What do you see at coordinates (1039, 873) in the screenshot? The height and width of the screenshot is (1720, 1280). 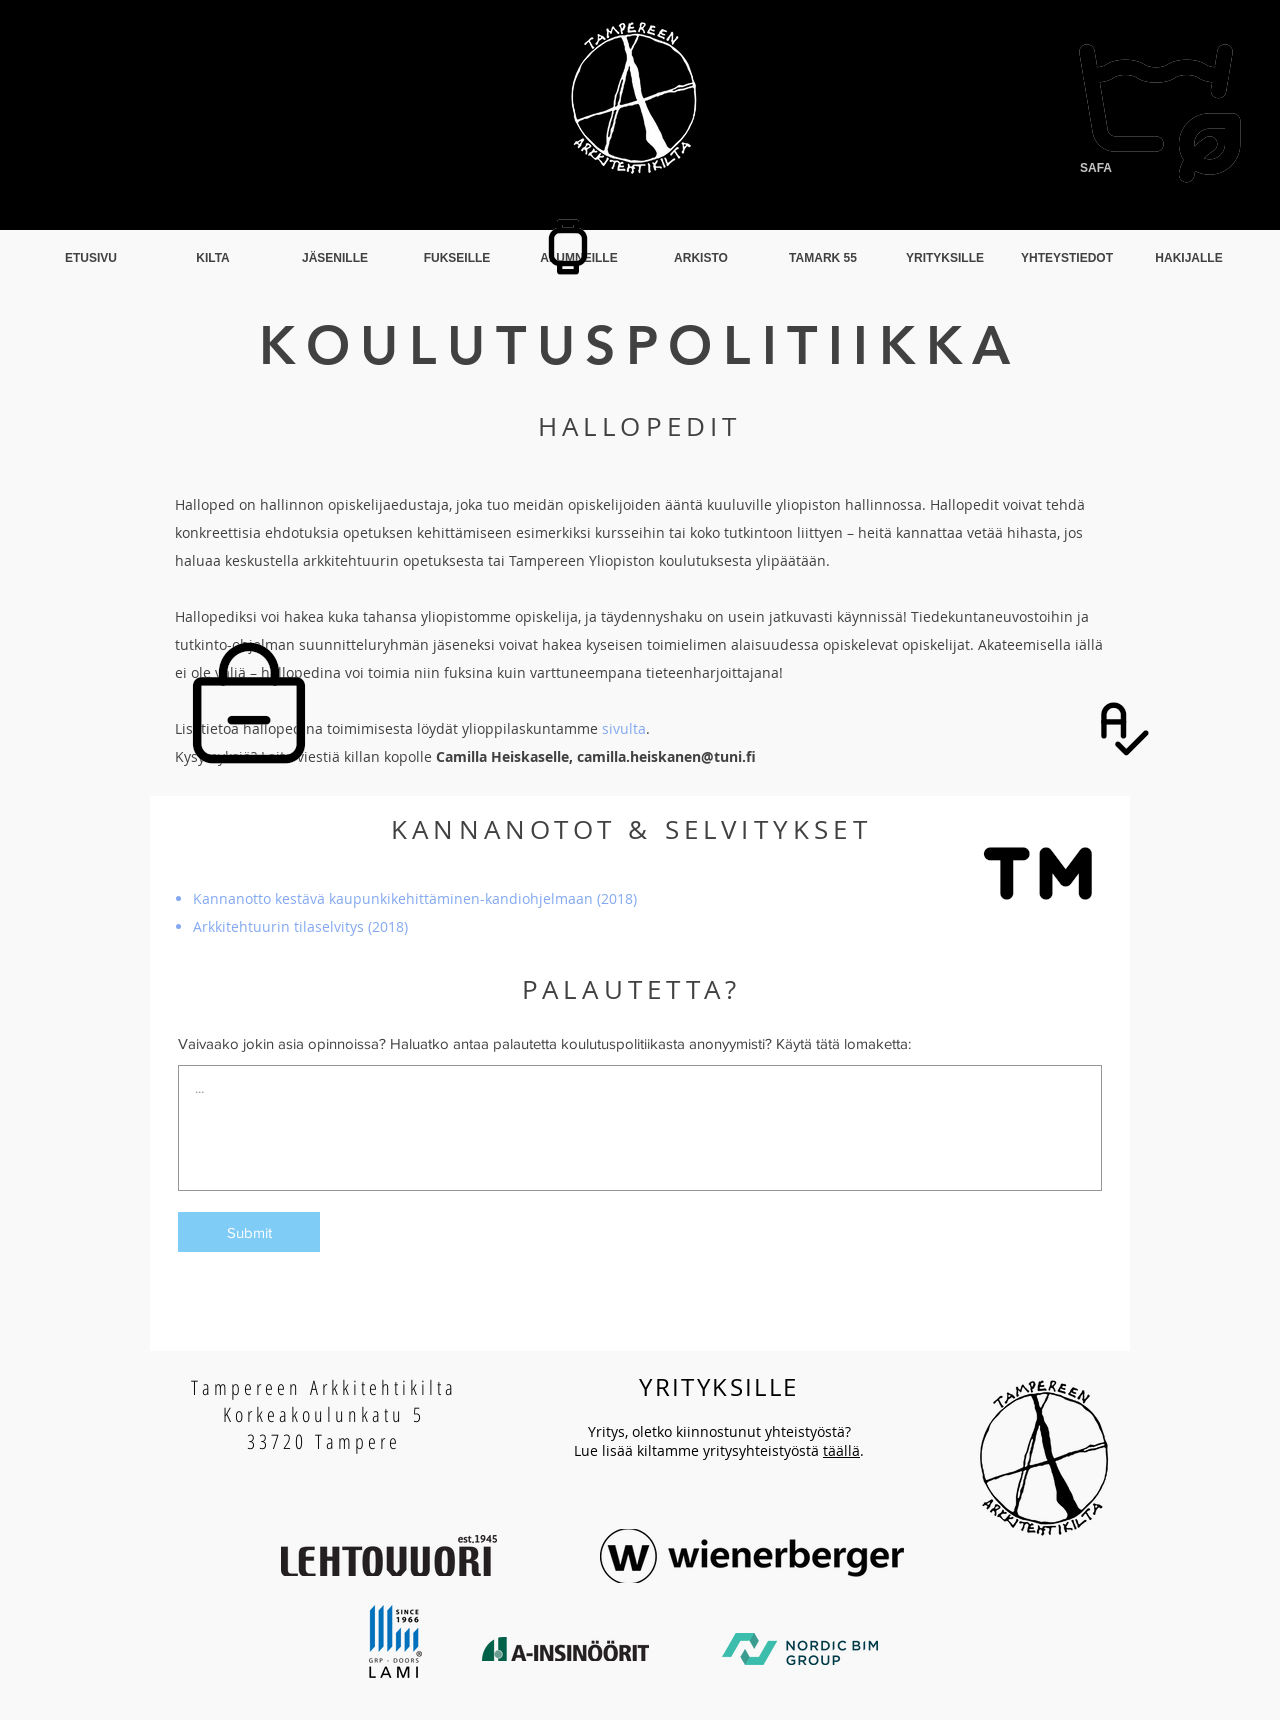 I see `indicates trademarked content or branding` at bounding box center [1039, 873].